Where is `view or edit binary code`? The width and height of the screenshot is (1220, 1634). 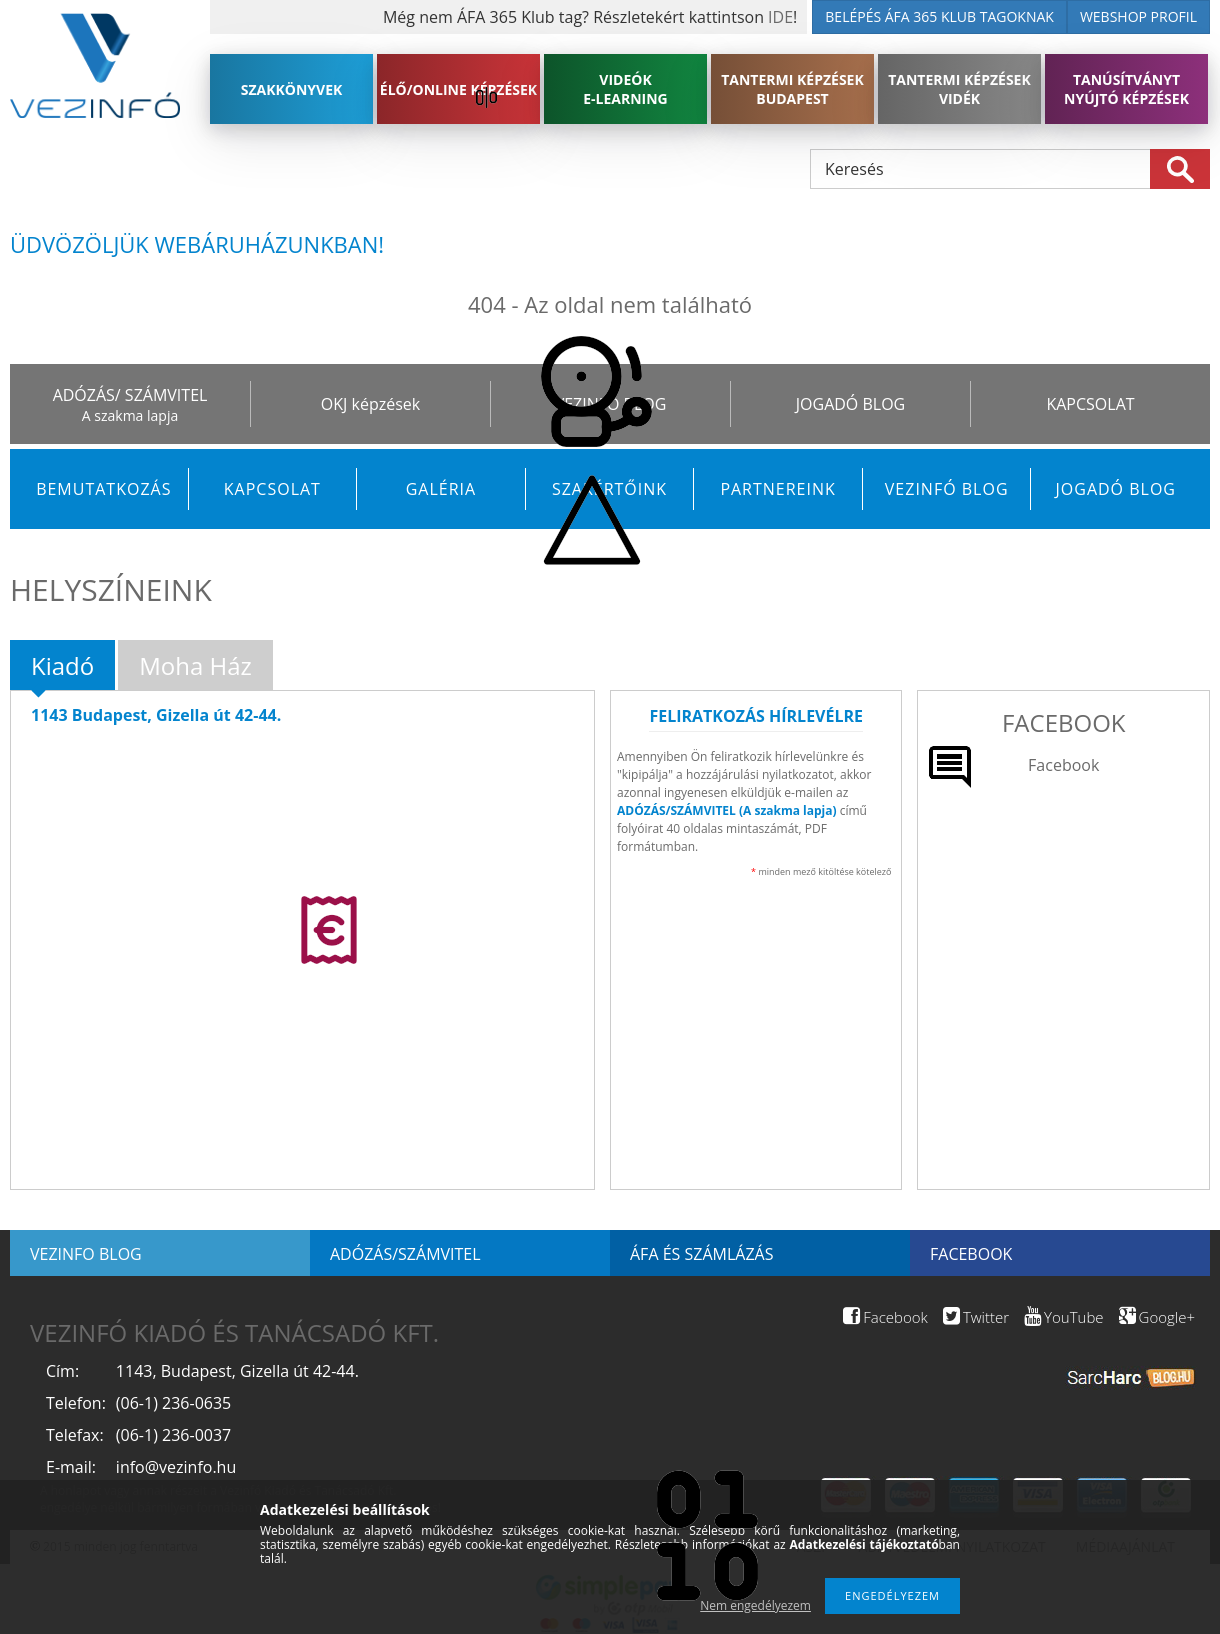 view or edit binary code is located at coordinates (707, 1535).